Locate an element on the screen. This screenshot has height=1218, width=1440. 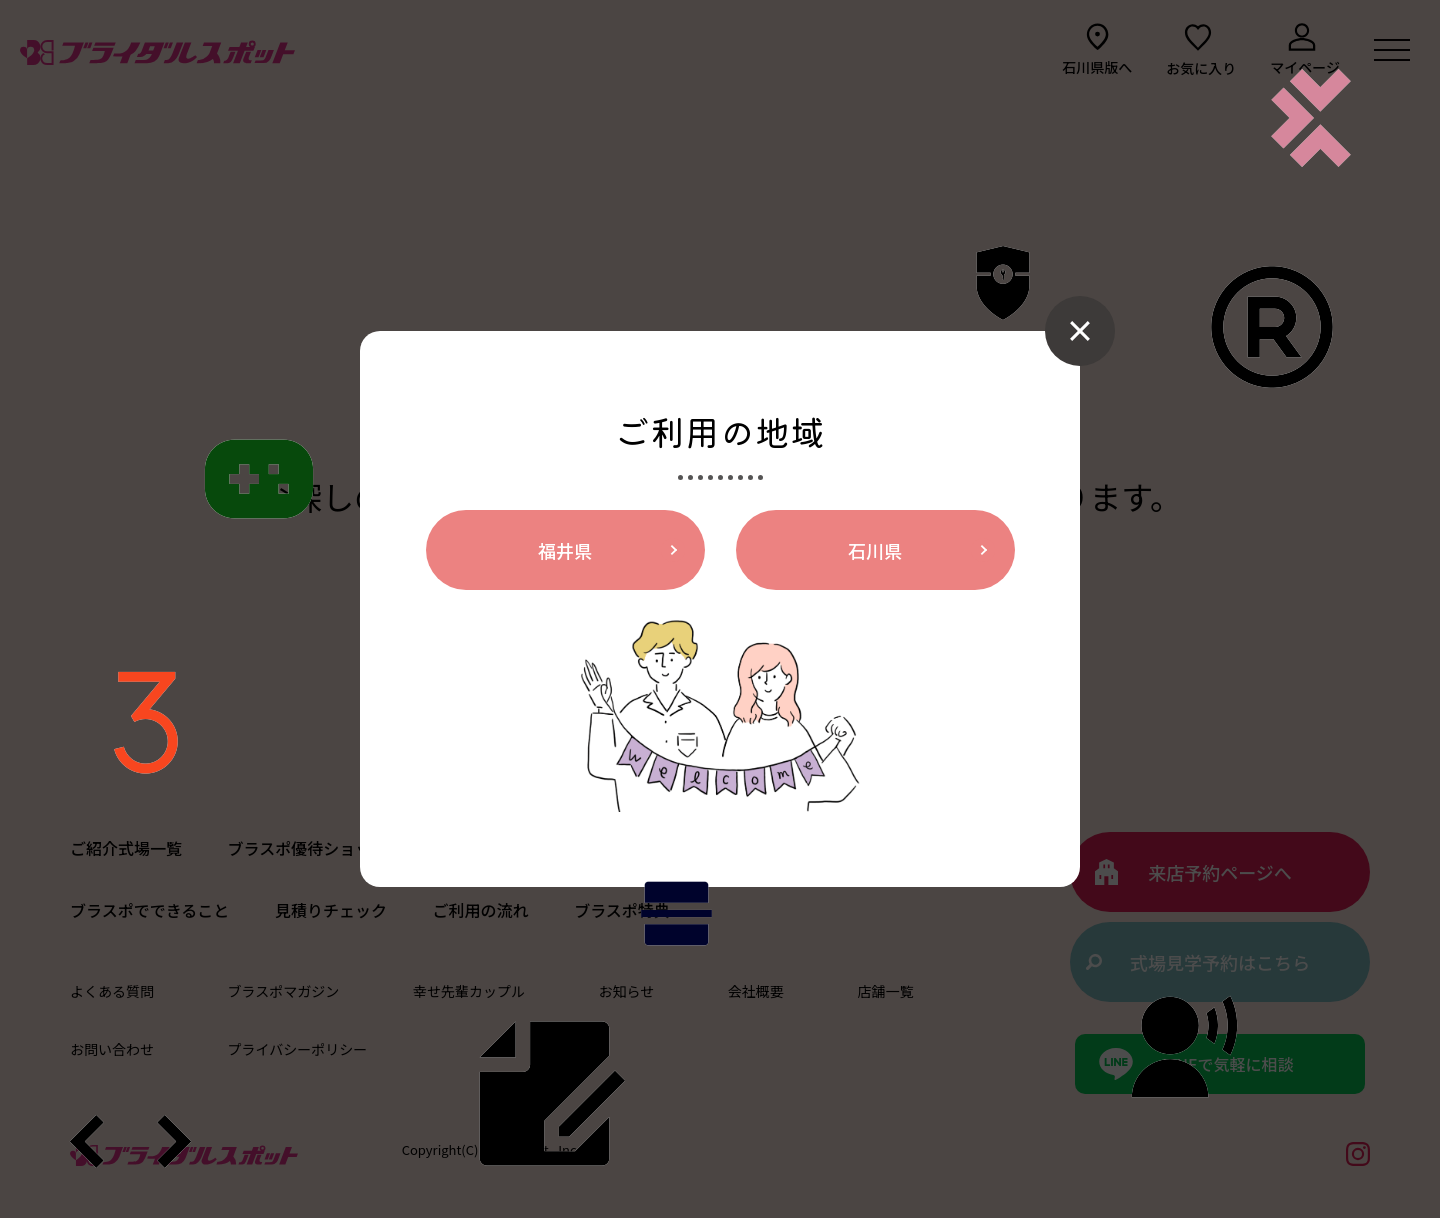
access voice or speech settings is located at coordinates (1184, 1049).